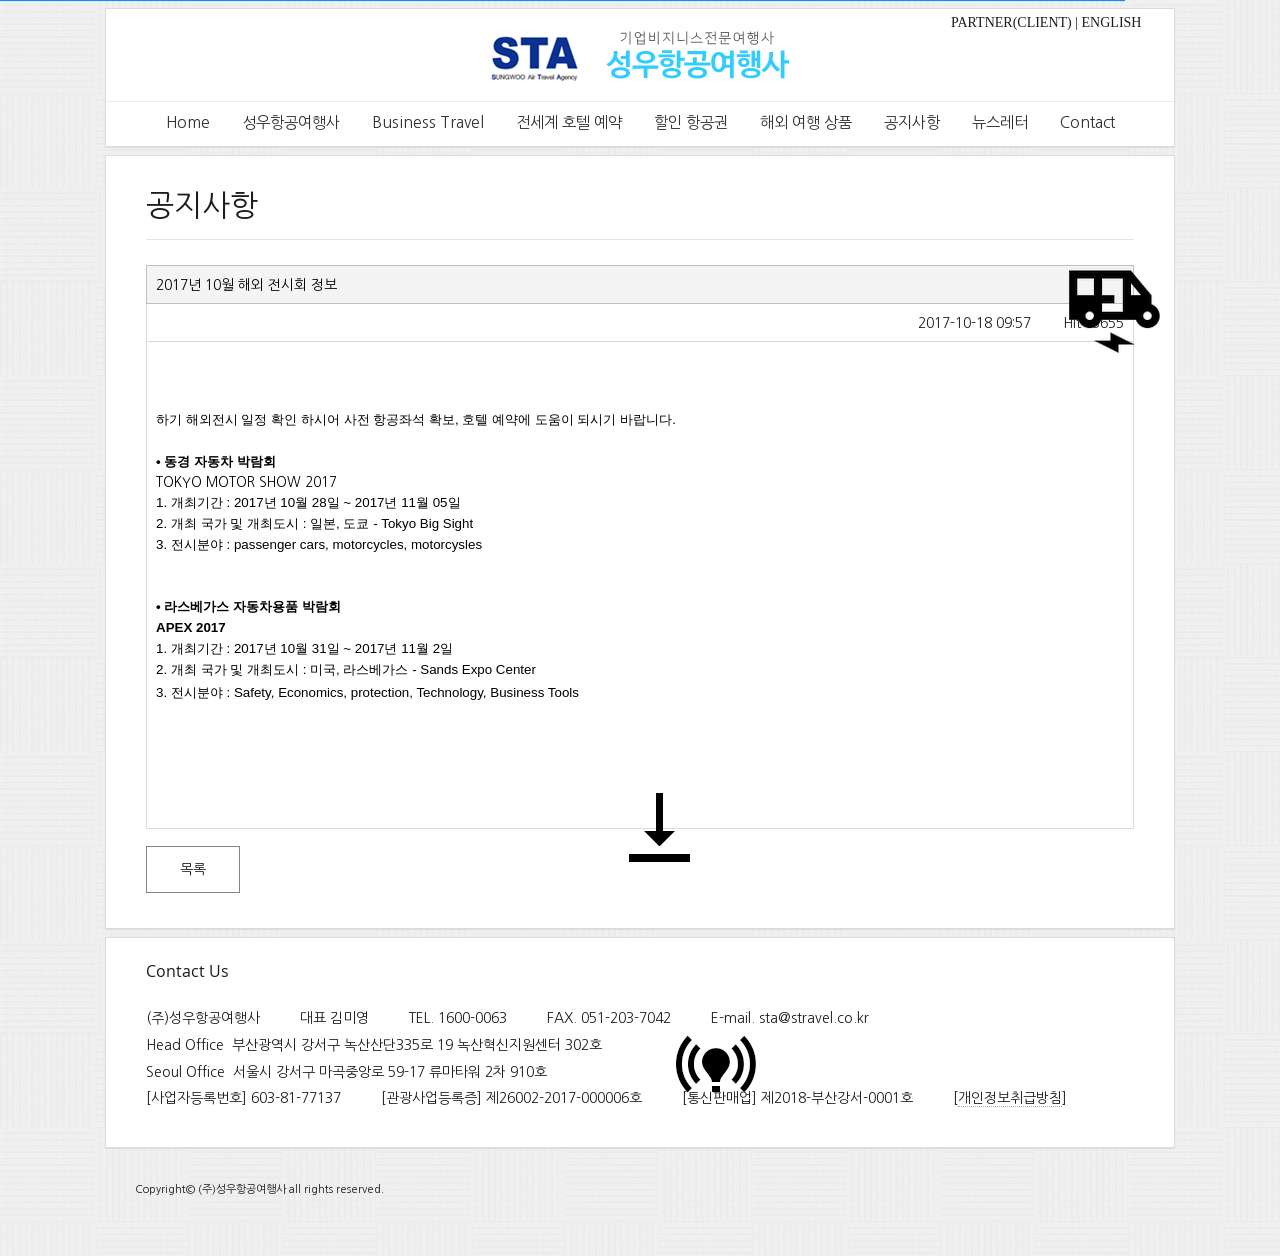  Describe the element at coordinates (1114, 307) in the screenshot. I see `select electric rickshaw as transport option` at that location.